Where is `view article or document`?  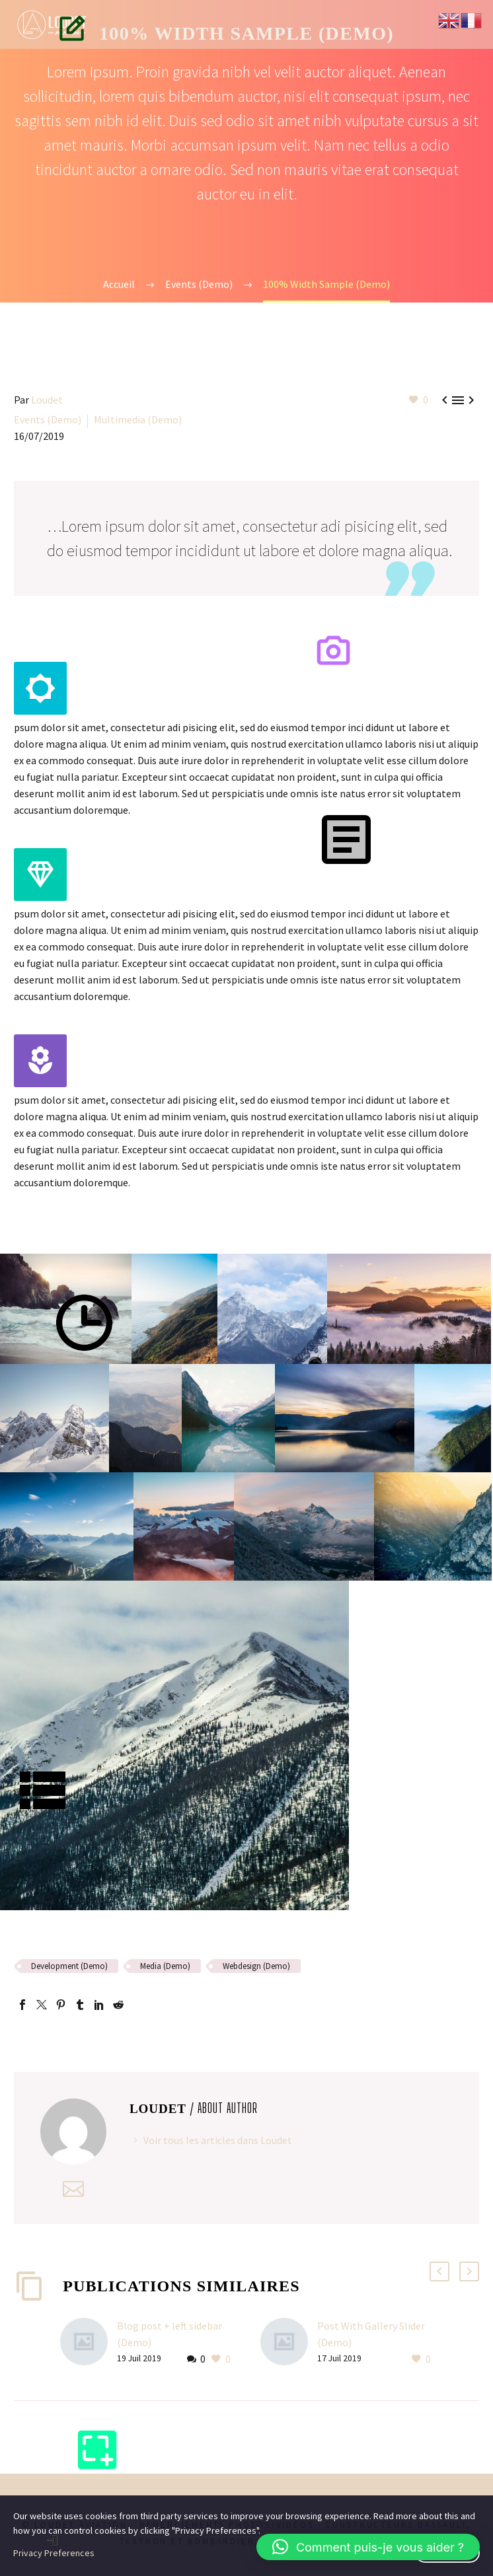 view article or document is located at coordinates (346, 840).